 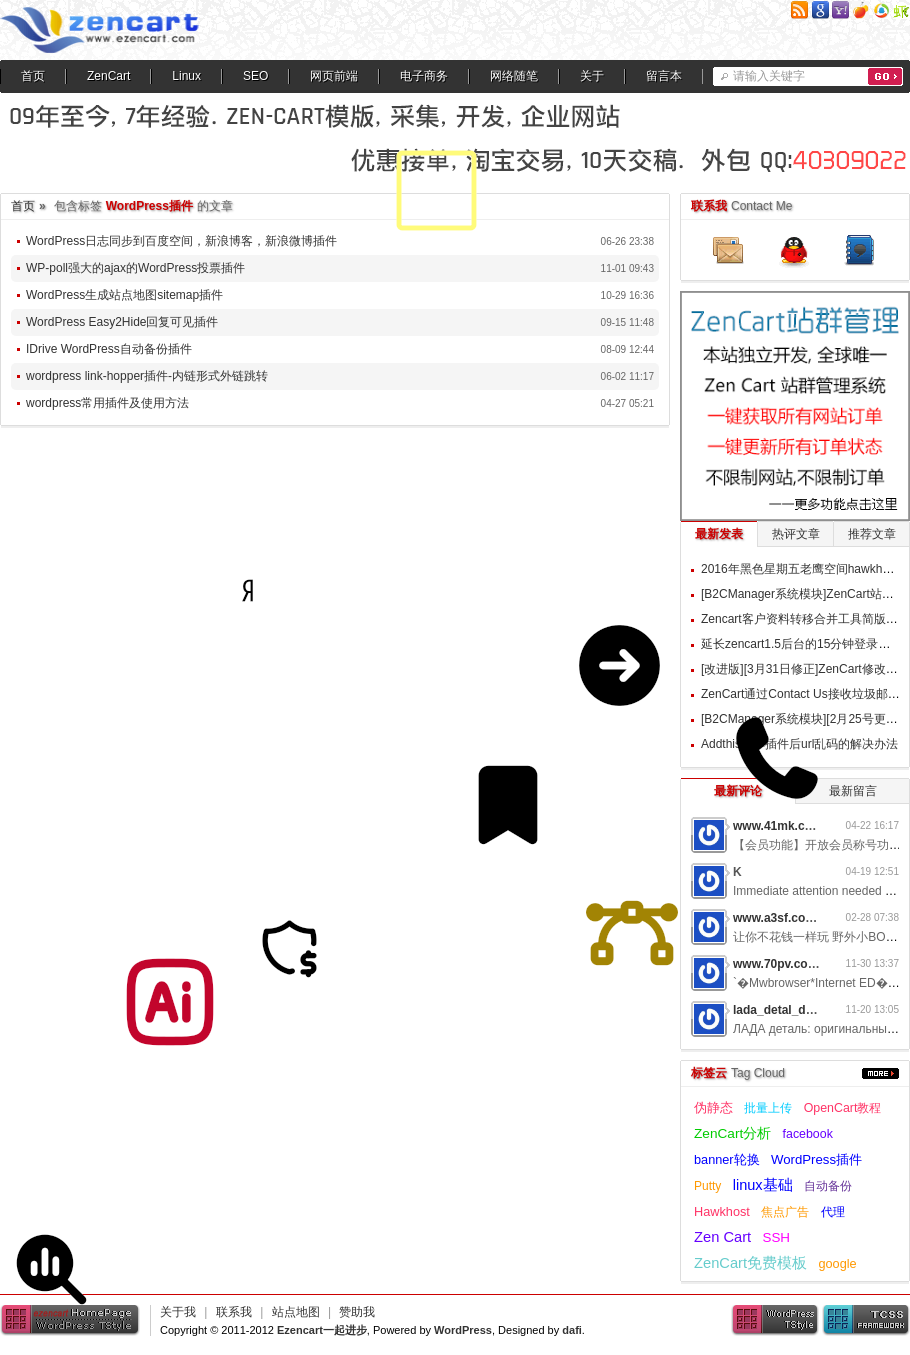 What do you see at coordinates (508, 805) in the screenshot?
I see `save this item for later` at bounding box center [508, 805].